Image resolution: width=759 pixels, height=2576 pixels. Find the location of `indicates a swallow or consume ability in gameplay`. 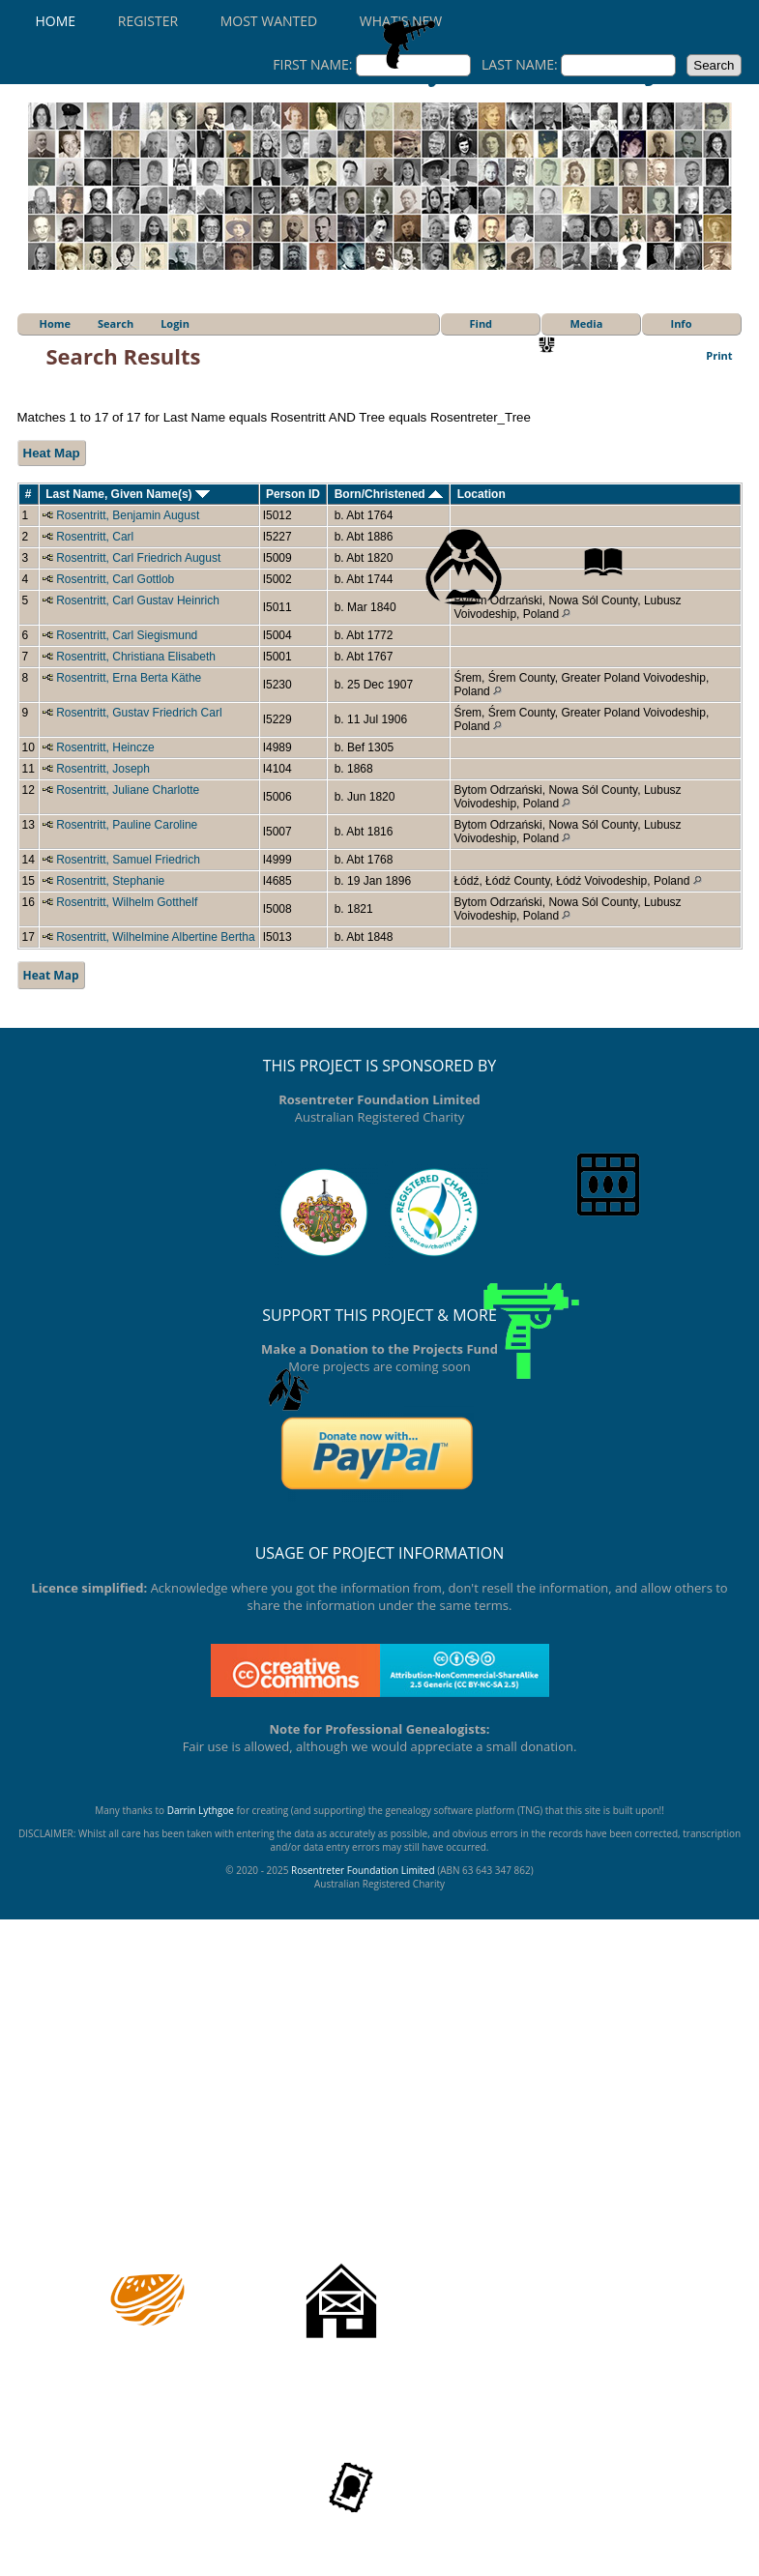

indicates a swallow or consume ability in gameplay is located at coordinates (463, 567).